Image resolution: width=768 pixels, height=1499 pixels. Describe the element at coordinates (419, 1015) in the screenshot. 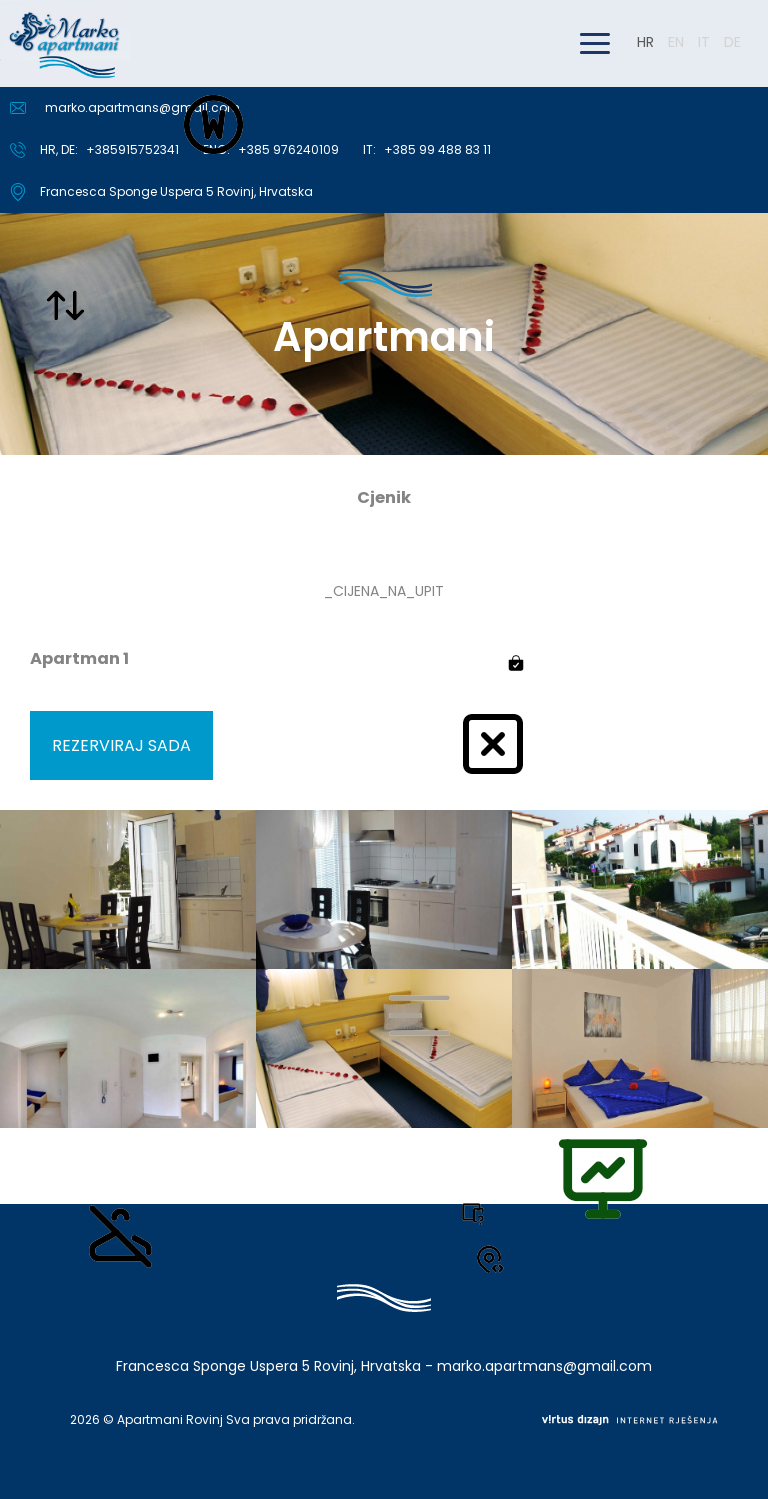

I see `open navigation menu` at that location.